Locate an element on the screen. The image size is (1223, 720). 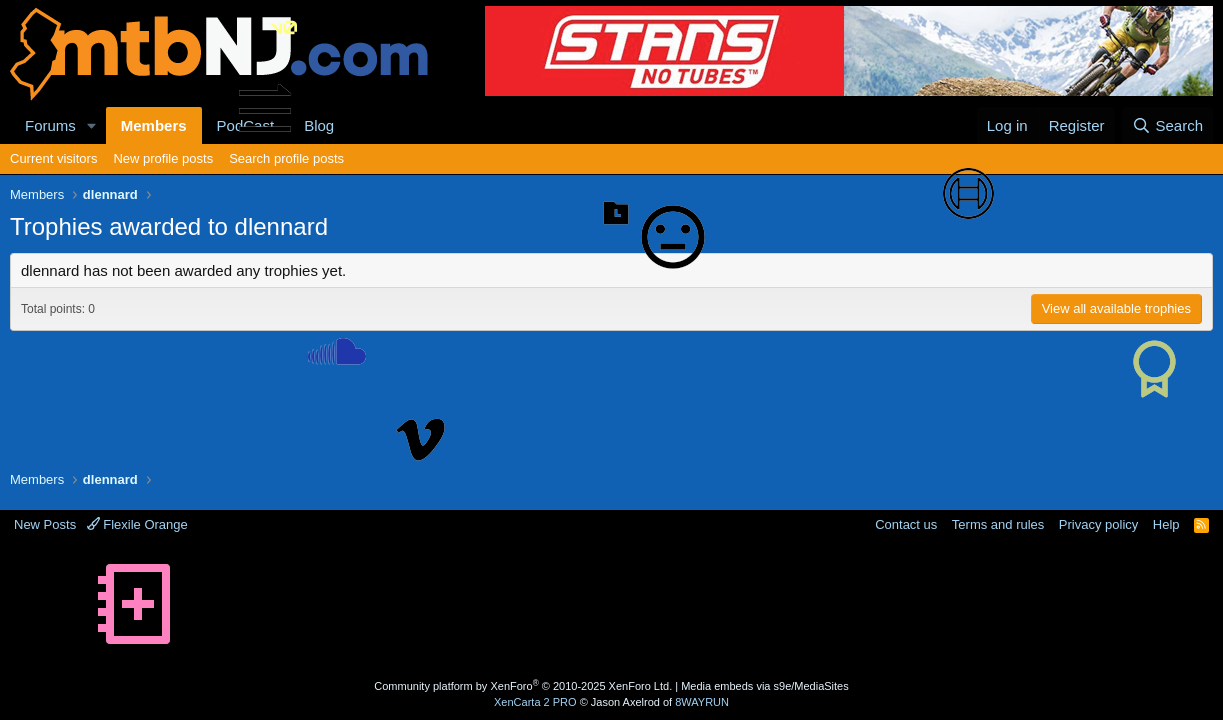
rate your experience as neutral is located at coordinates (673, 237).